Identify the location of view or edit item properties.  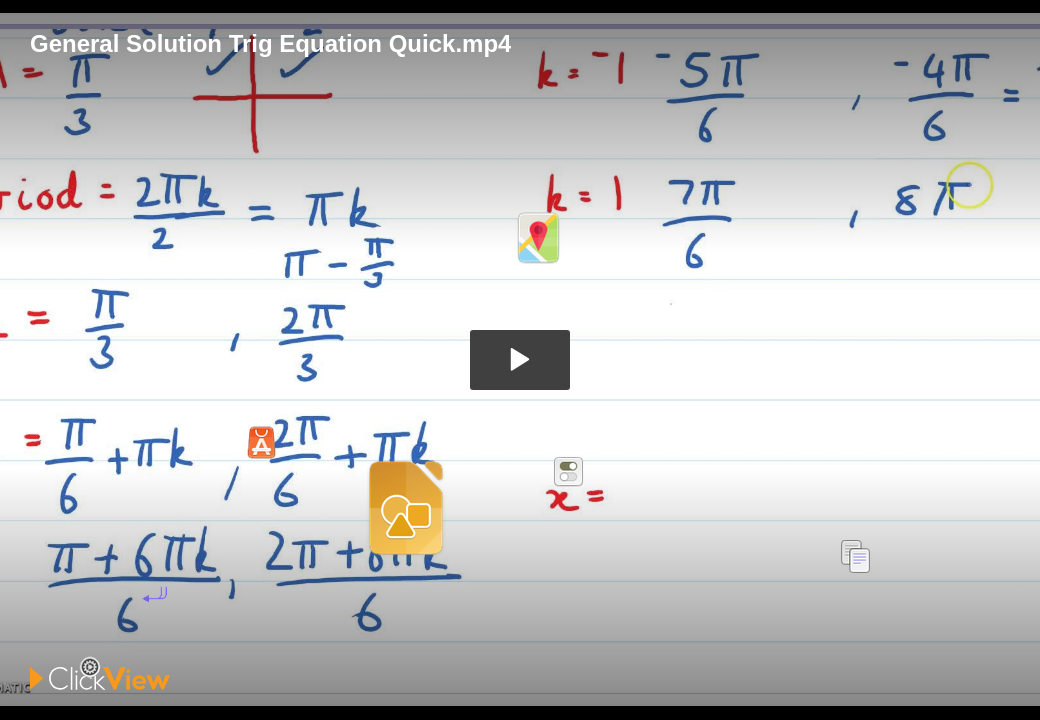
(90, 667).